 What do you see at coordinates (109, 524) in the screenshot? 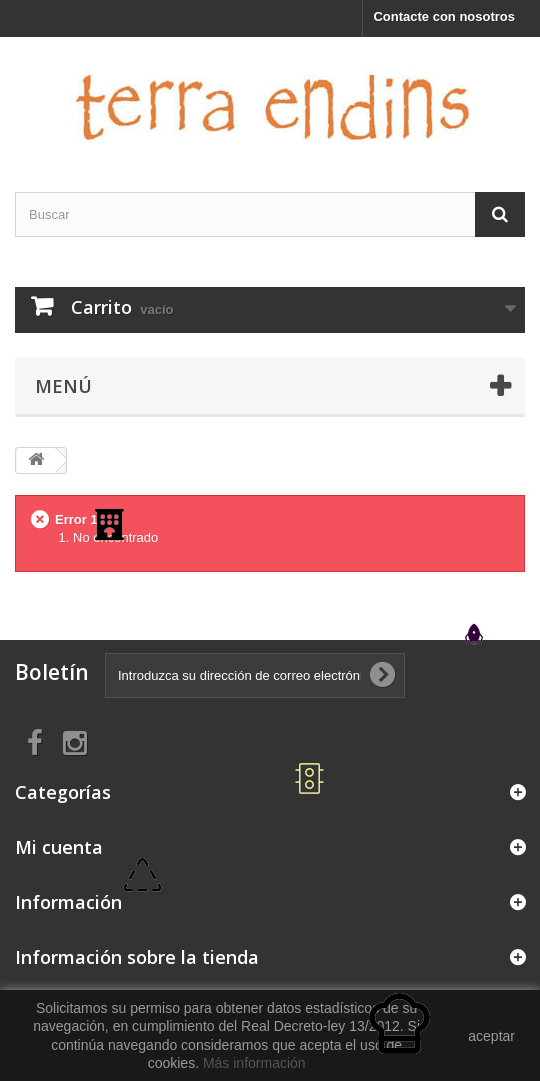
I see `find nearby hotels or accommodations` at bounding box center [109, 524].